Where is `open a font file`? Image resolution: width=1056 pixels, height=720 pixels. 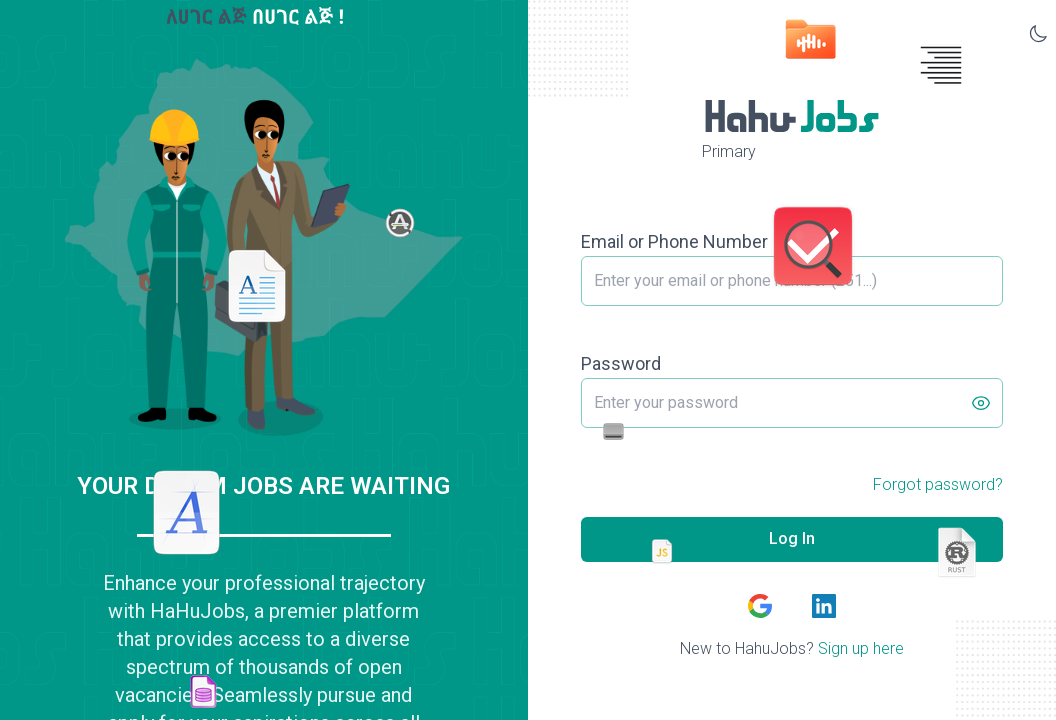
open a font file is located at coordinates (186, 512).